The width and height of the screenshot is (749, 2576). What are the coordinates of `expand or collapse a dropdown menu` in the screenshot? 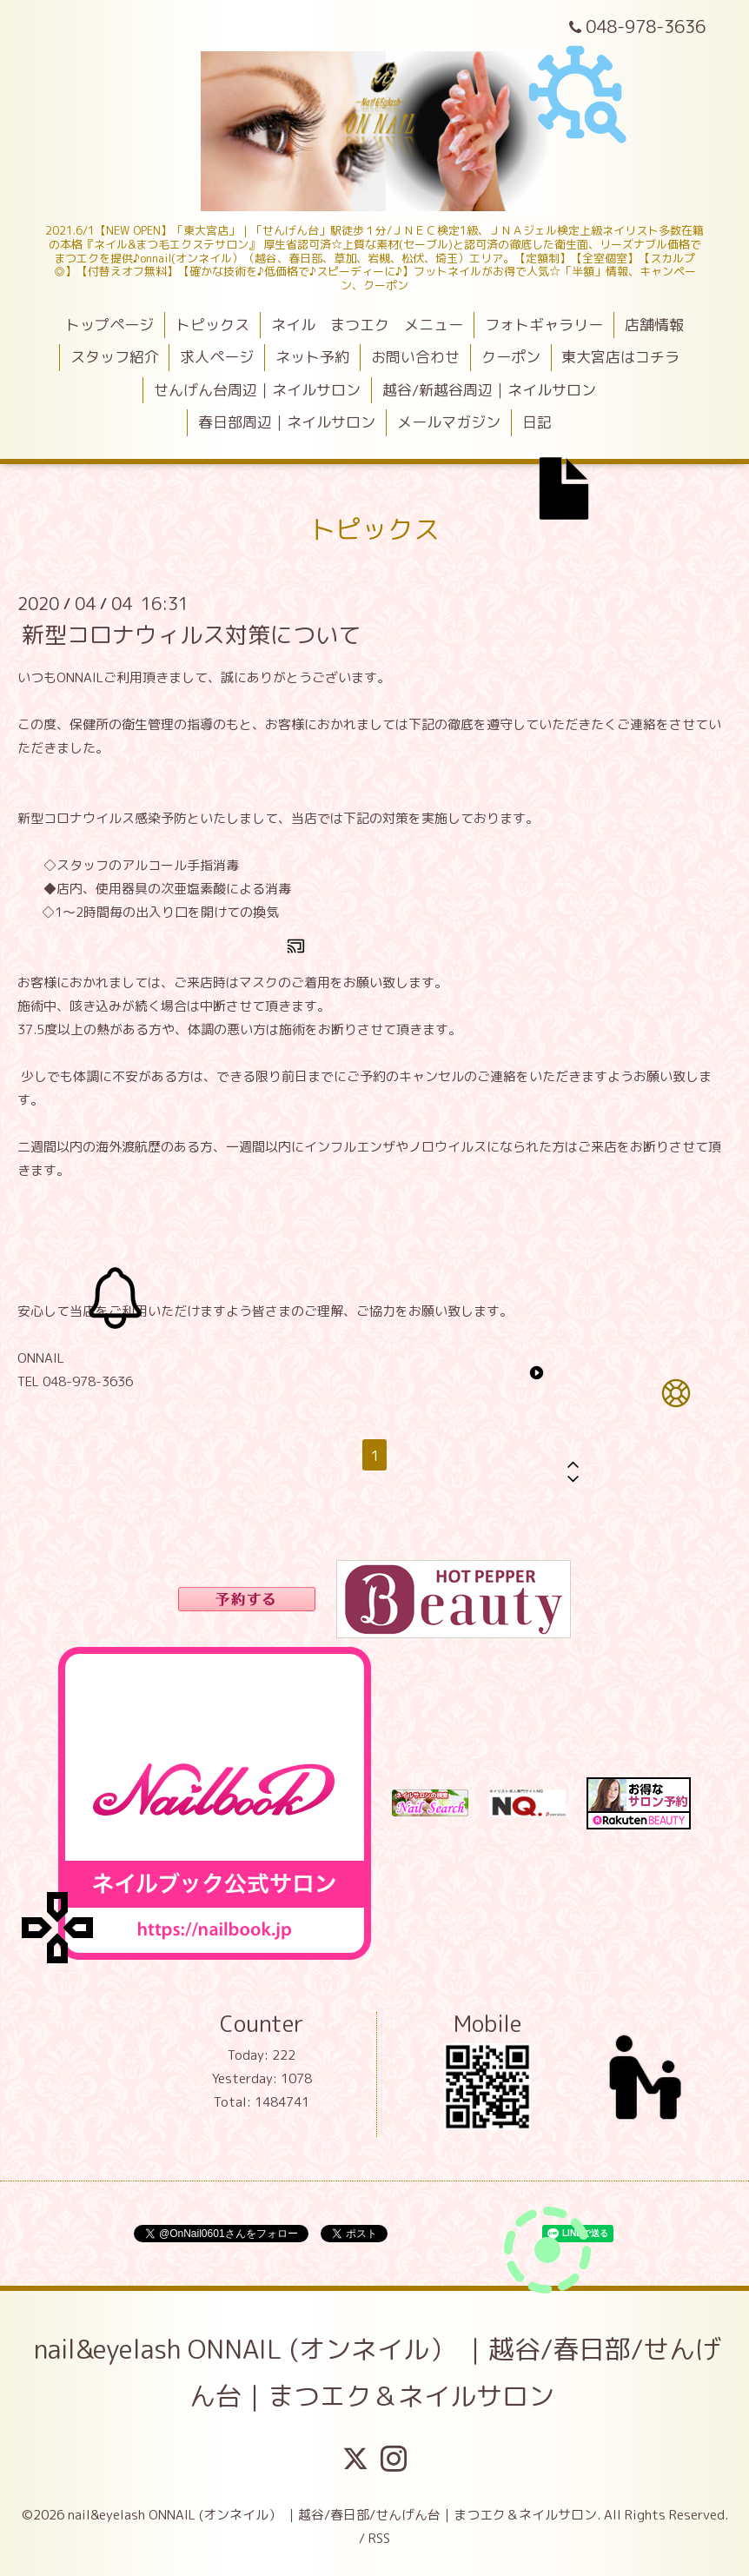 It's located at (573, 1471).